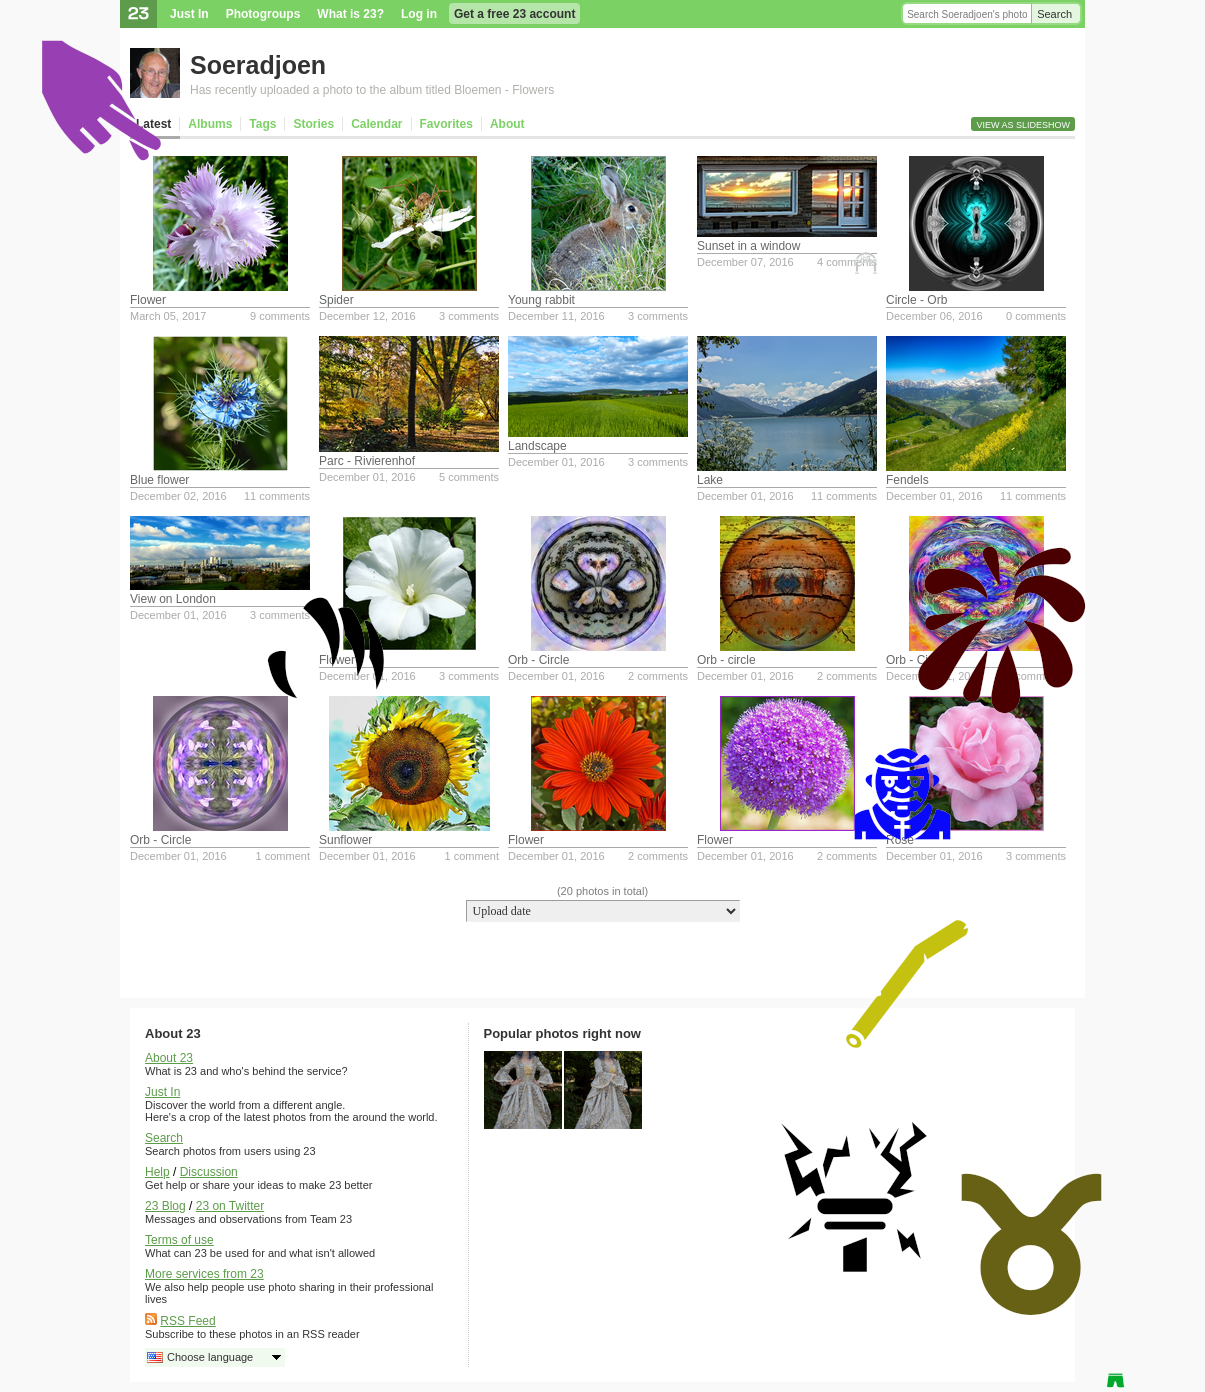 This screenshot has height=1392, width=1205. Describe the element at coordinates (1001, 630) in the screenshot. I see `indicates a splash effect or liquid spill in gameplay` at that location.